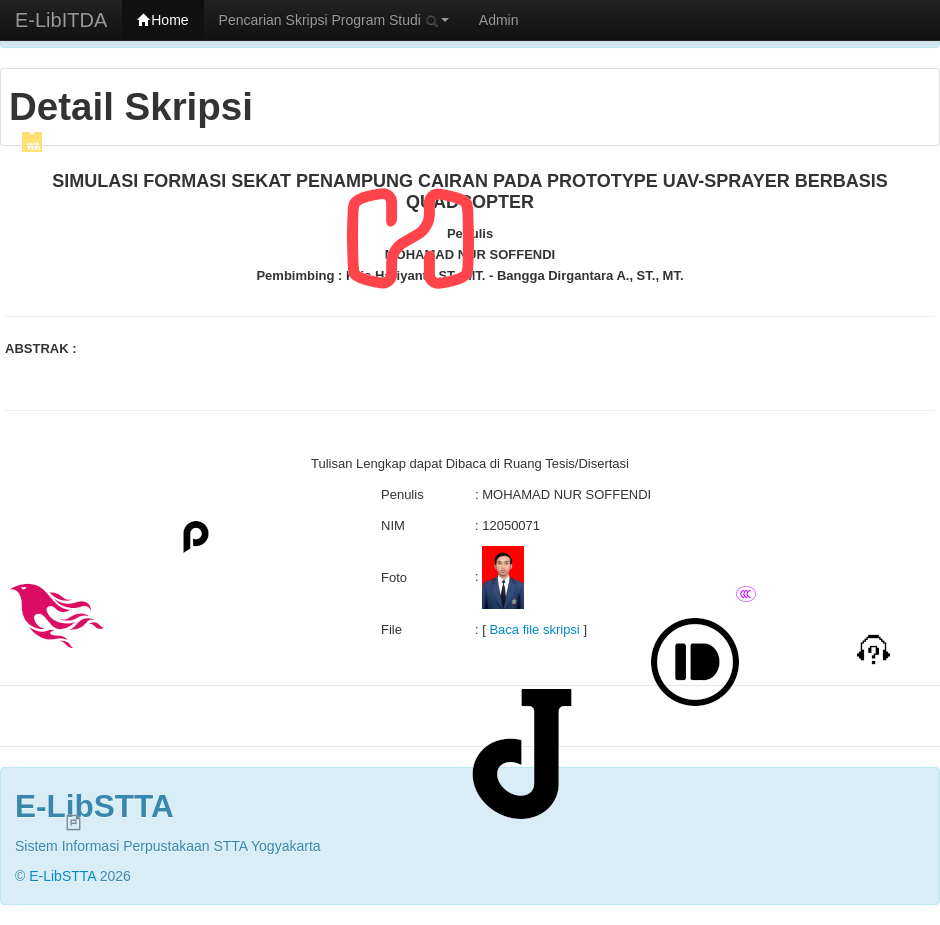 Image resolution: width=940 pixels, height=925 pixels. What do you see at coordinates (57, 616) in the screenshot?
I see `phoenix framework logo` at bounding box center [57, 616].